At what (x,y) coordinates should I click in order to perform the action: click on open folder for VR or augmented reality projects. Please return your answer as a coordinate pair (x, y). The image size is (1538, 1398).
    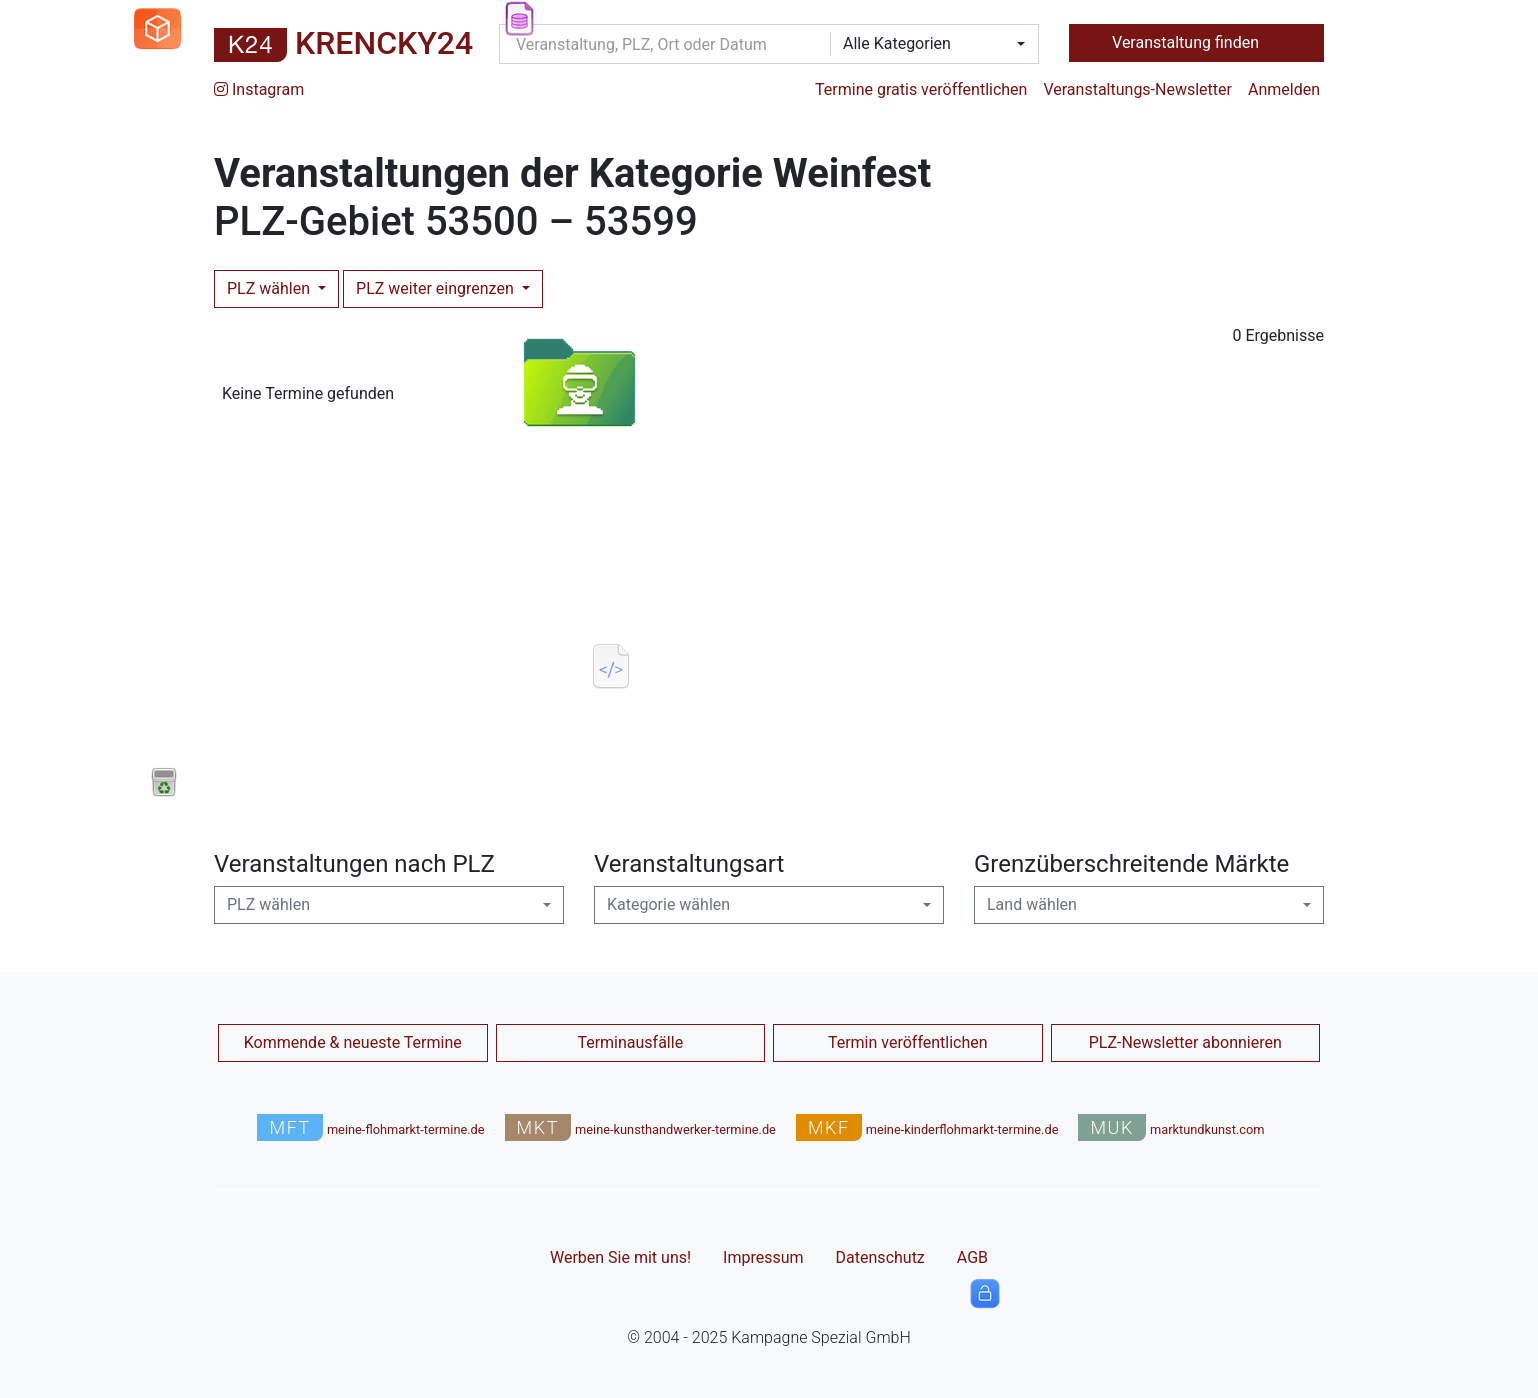
    Looking at the image, I should click on (579, 385).